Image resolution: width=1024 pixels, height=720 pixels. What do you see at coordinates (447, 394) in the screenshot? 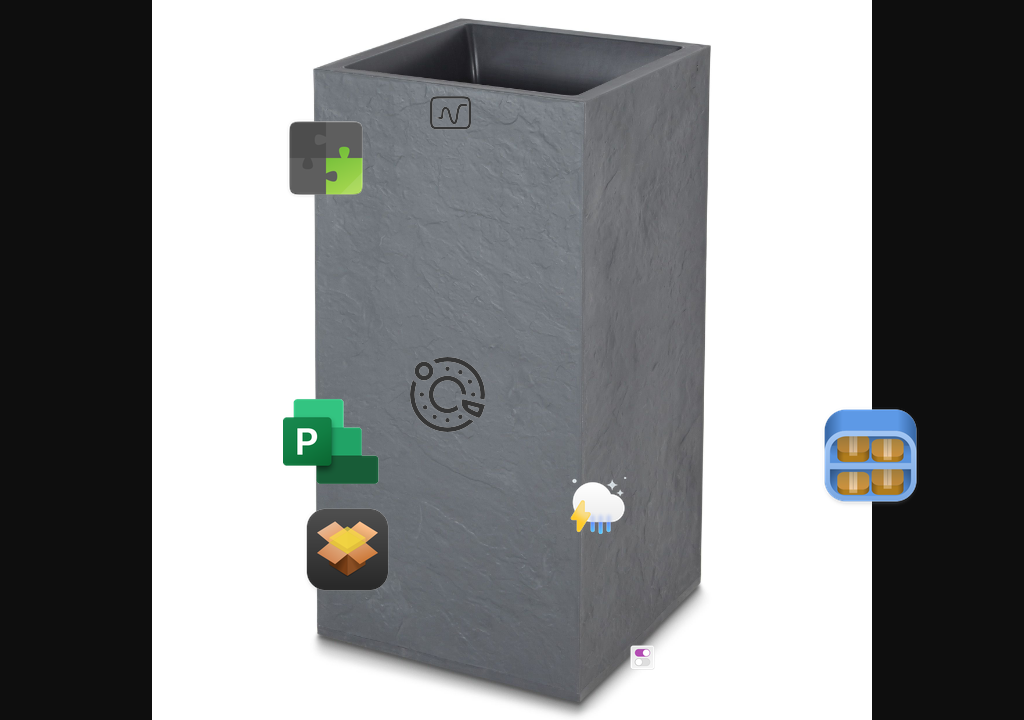
I see `open revolt chat application` at bounding box center [447, 394].